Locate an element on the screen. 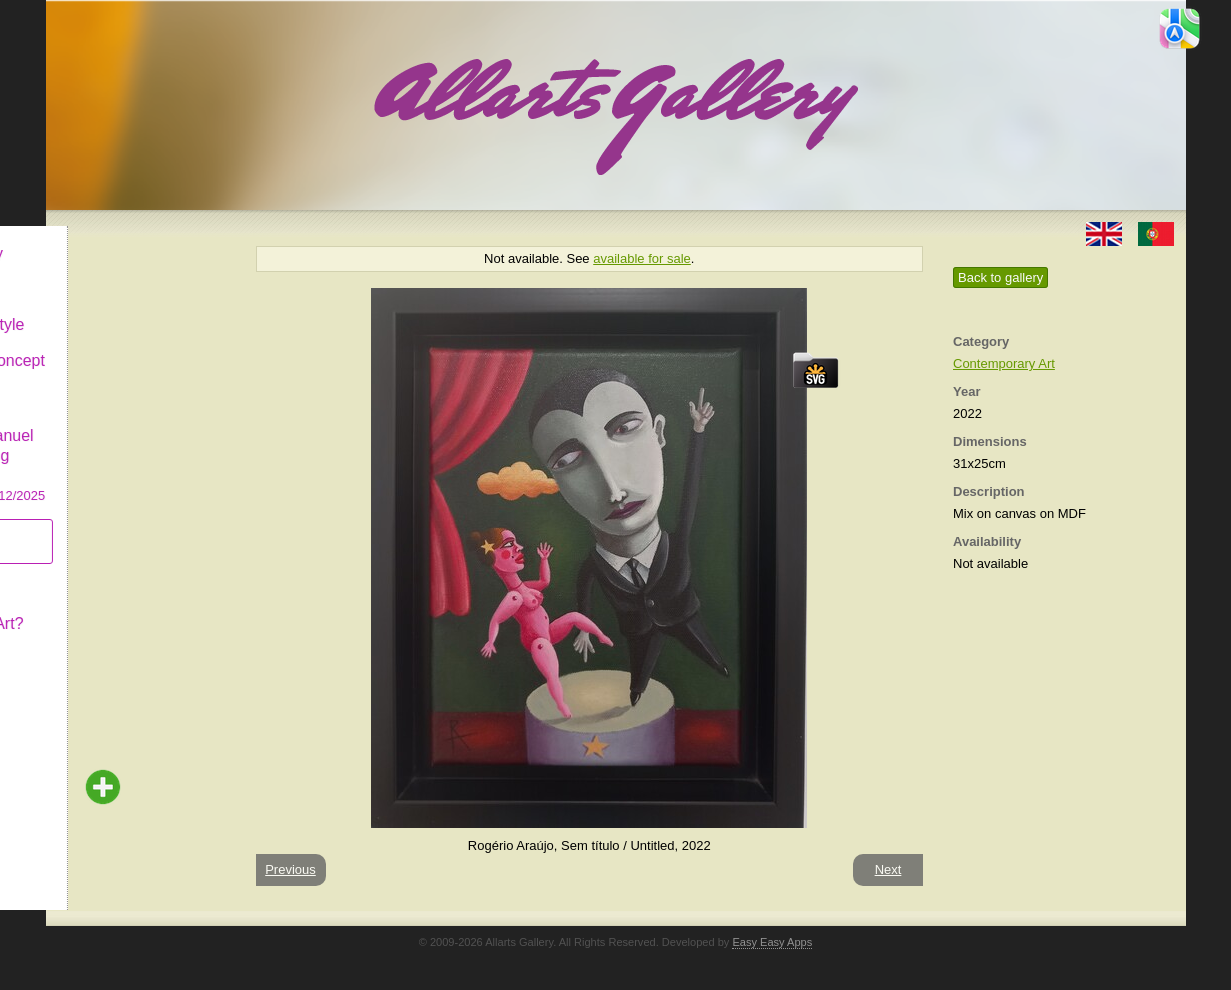 The height and width of the screenshot is (990, 1231). add a new item to the list is located at coordinates (103, 787).